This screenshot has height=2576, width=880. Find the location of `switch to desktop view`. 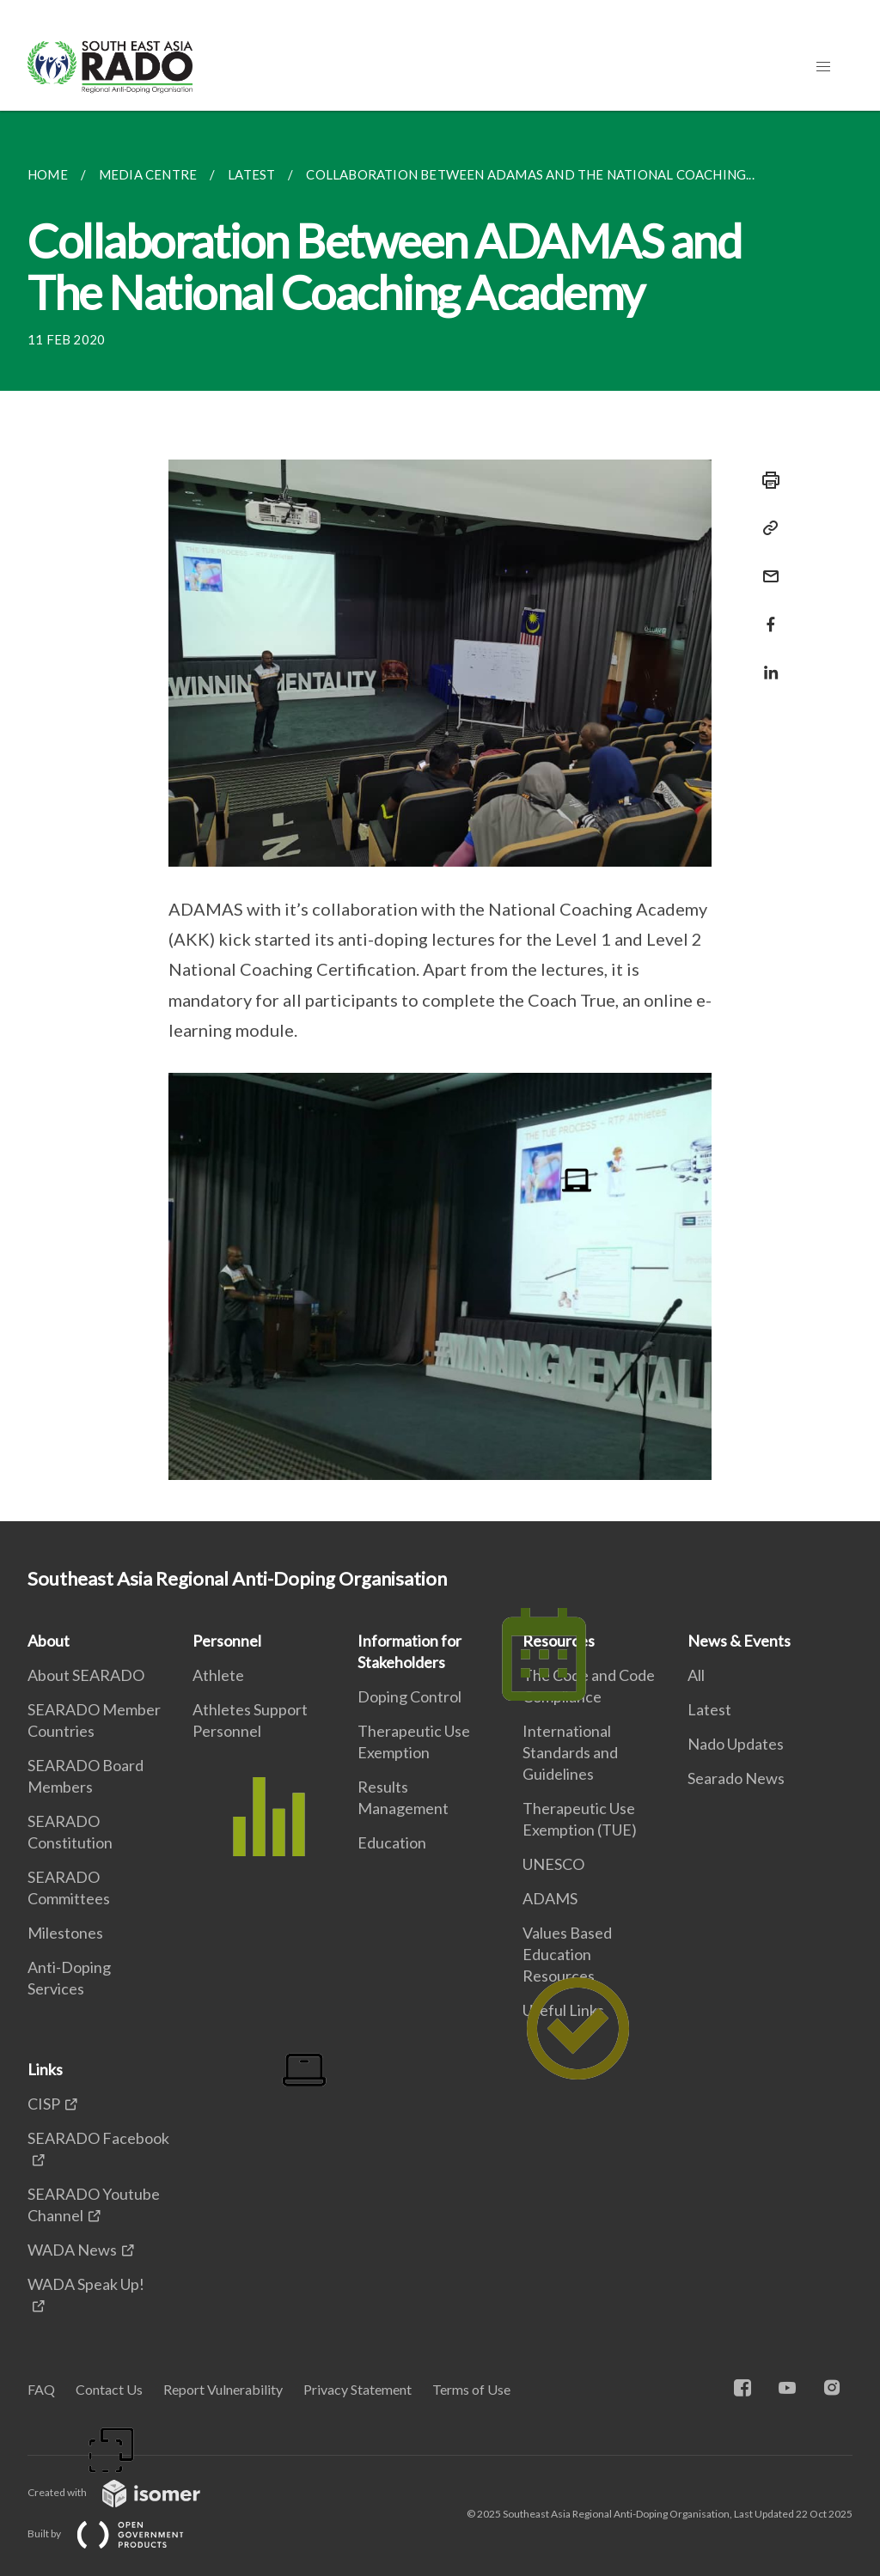

switch to desktop view is located at coordinates (304, 2069).